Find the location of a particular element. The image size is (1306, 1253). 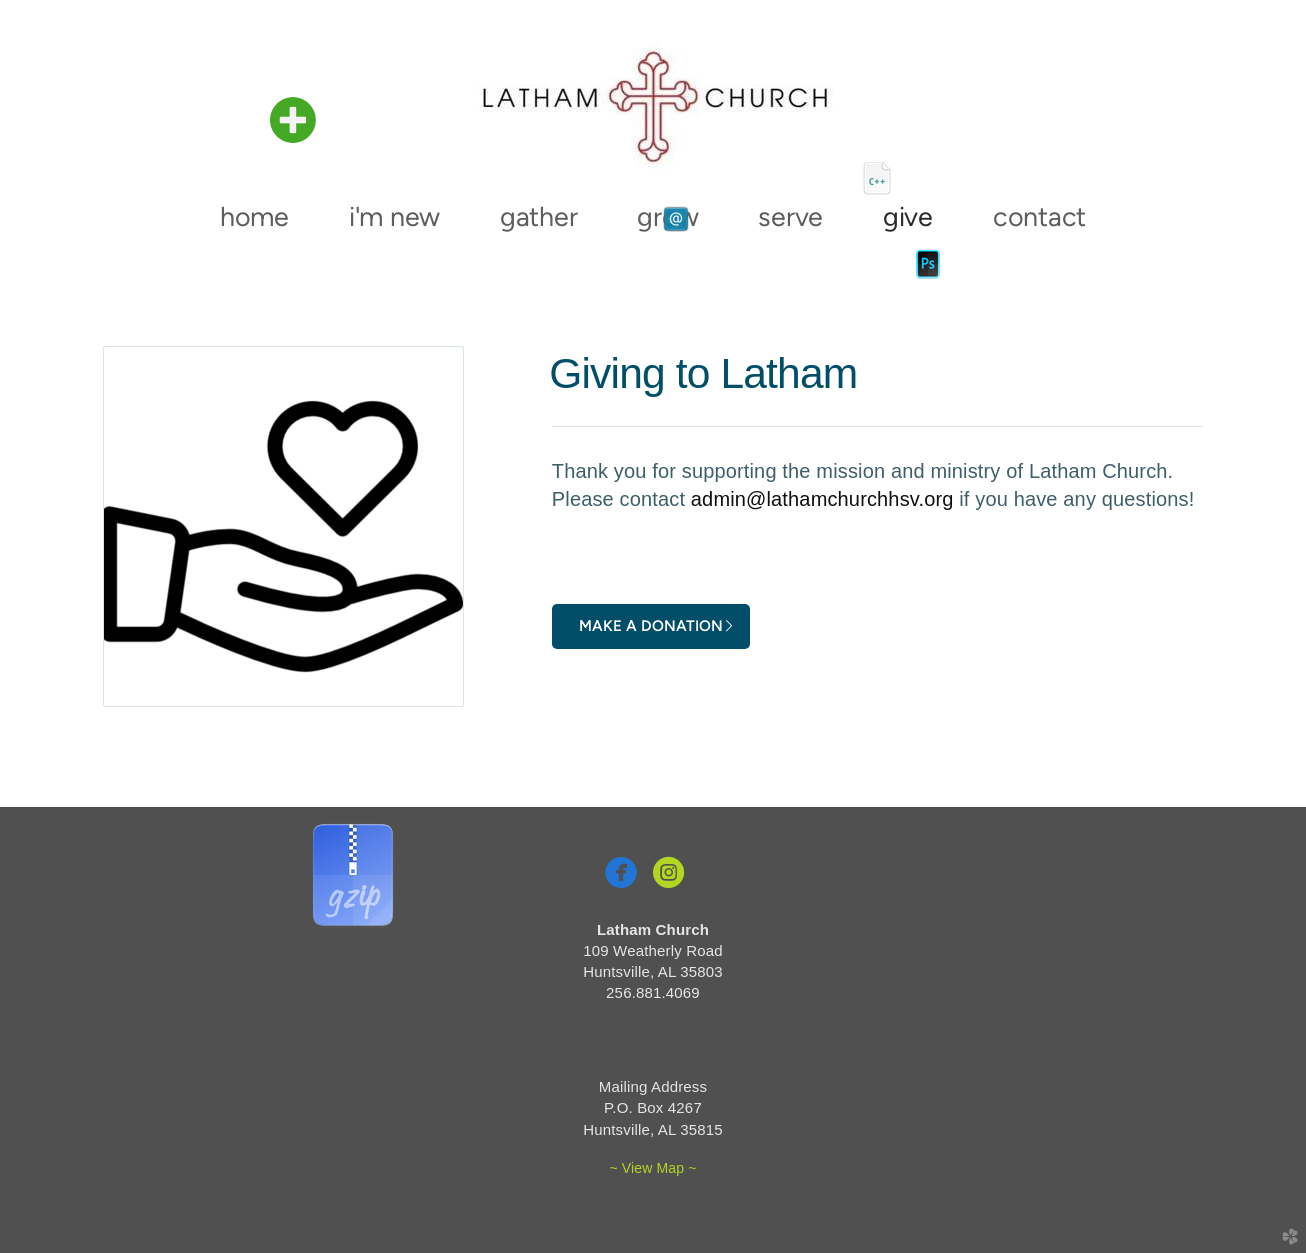

adobe photoshop file type indicator is located at coordinates (928, 264).